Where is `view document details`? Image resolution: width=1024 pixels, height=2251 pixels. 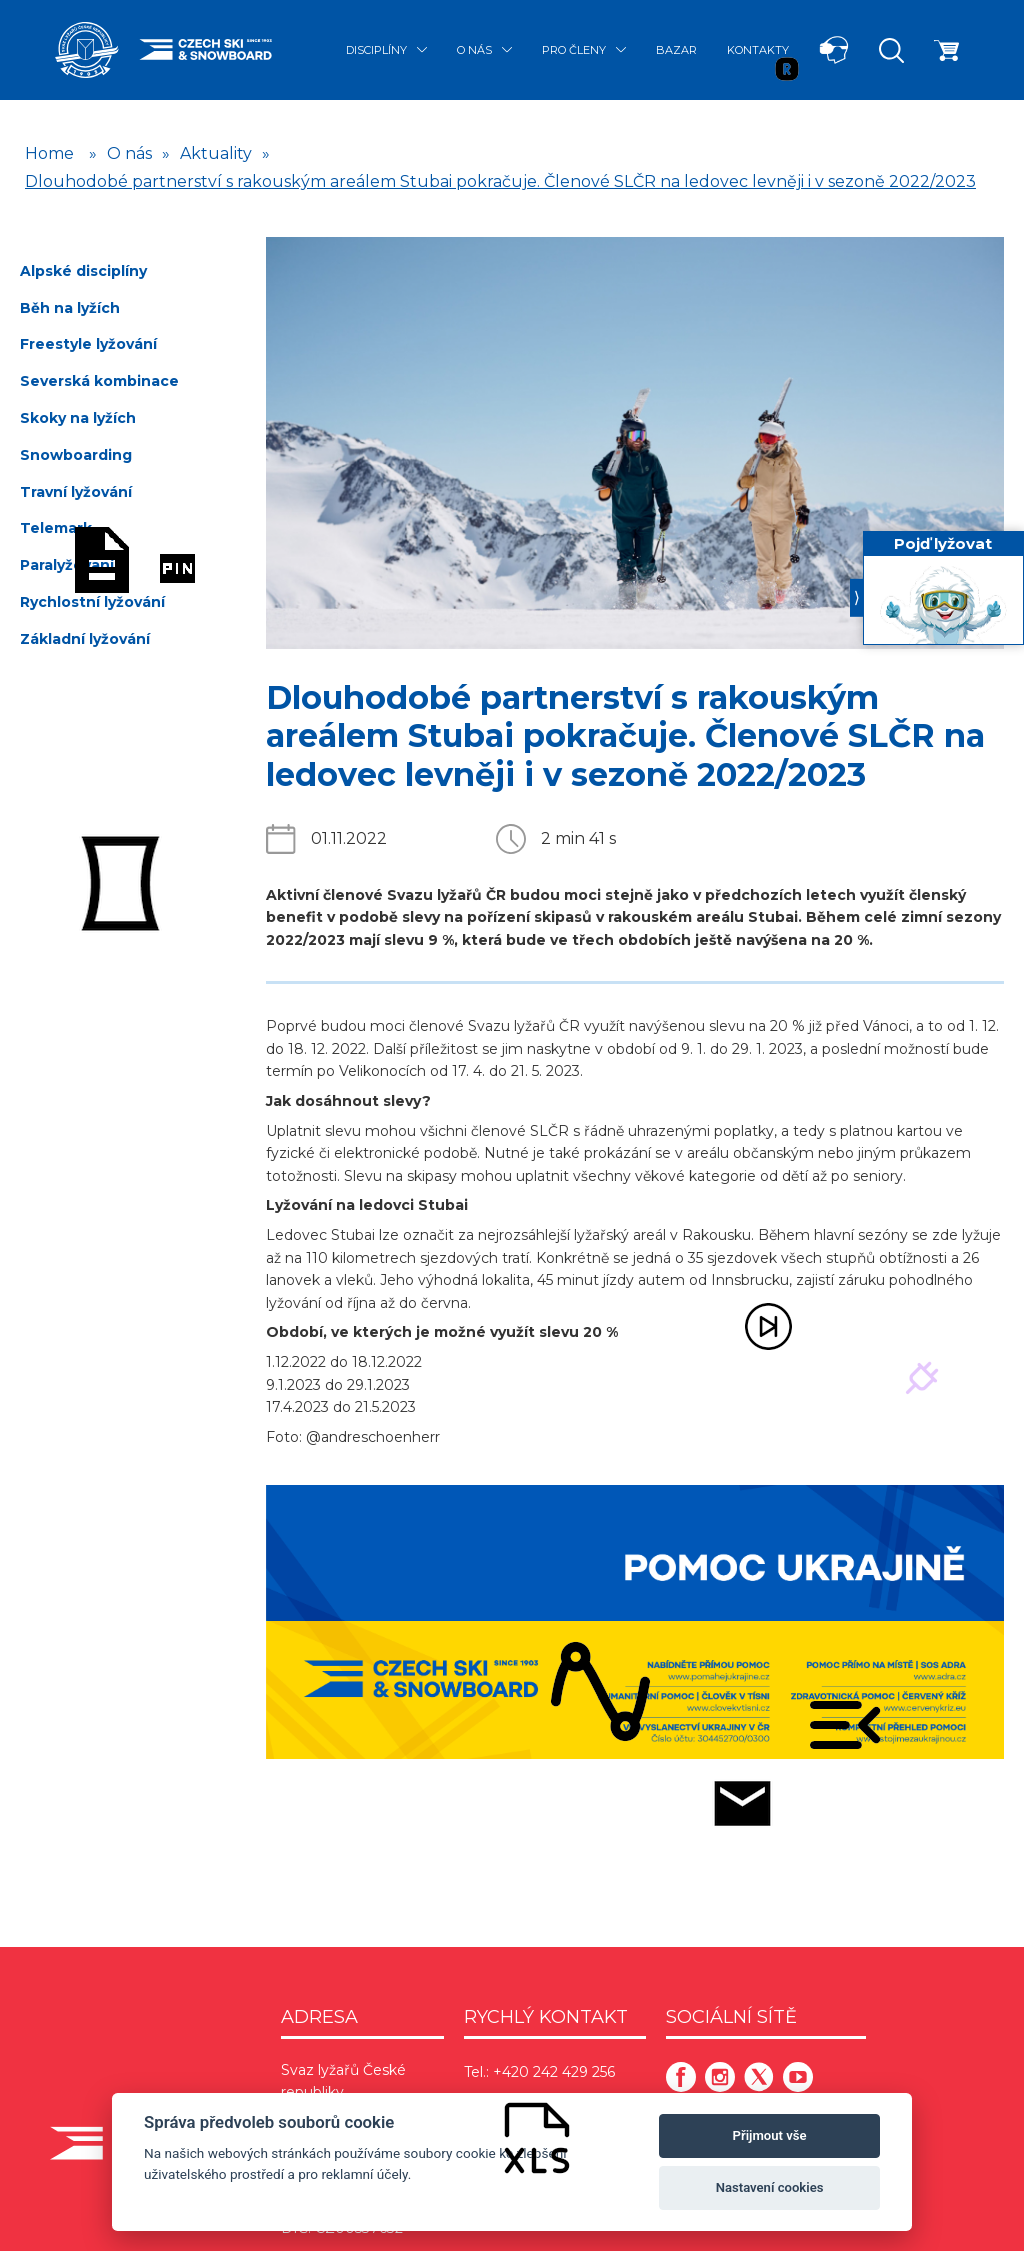
view document details is located at coordinates (102, 560).